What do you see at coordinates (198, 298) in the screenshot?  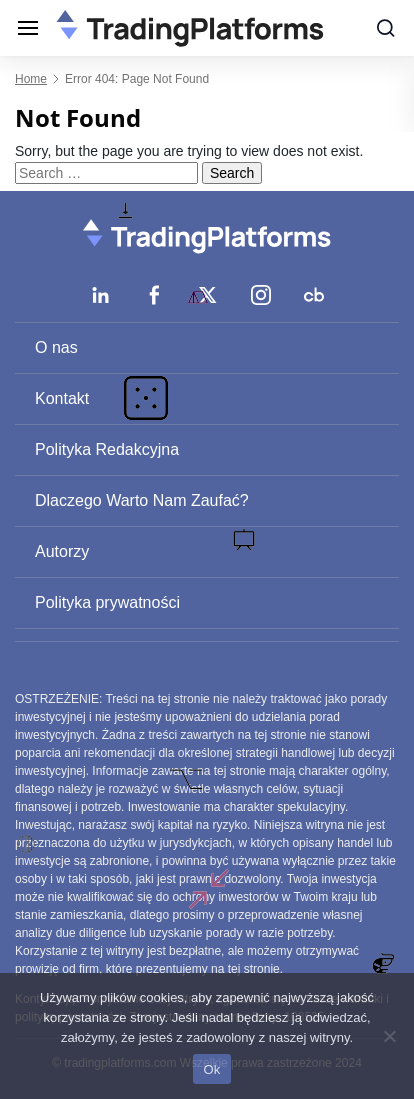 I see `view camping or outdoor locations` at bounding box center [198, 298].